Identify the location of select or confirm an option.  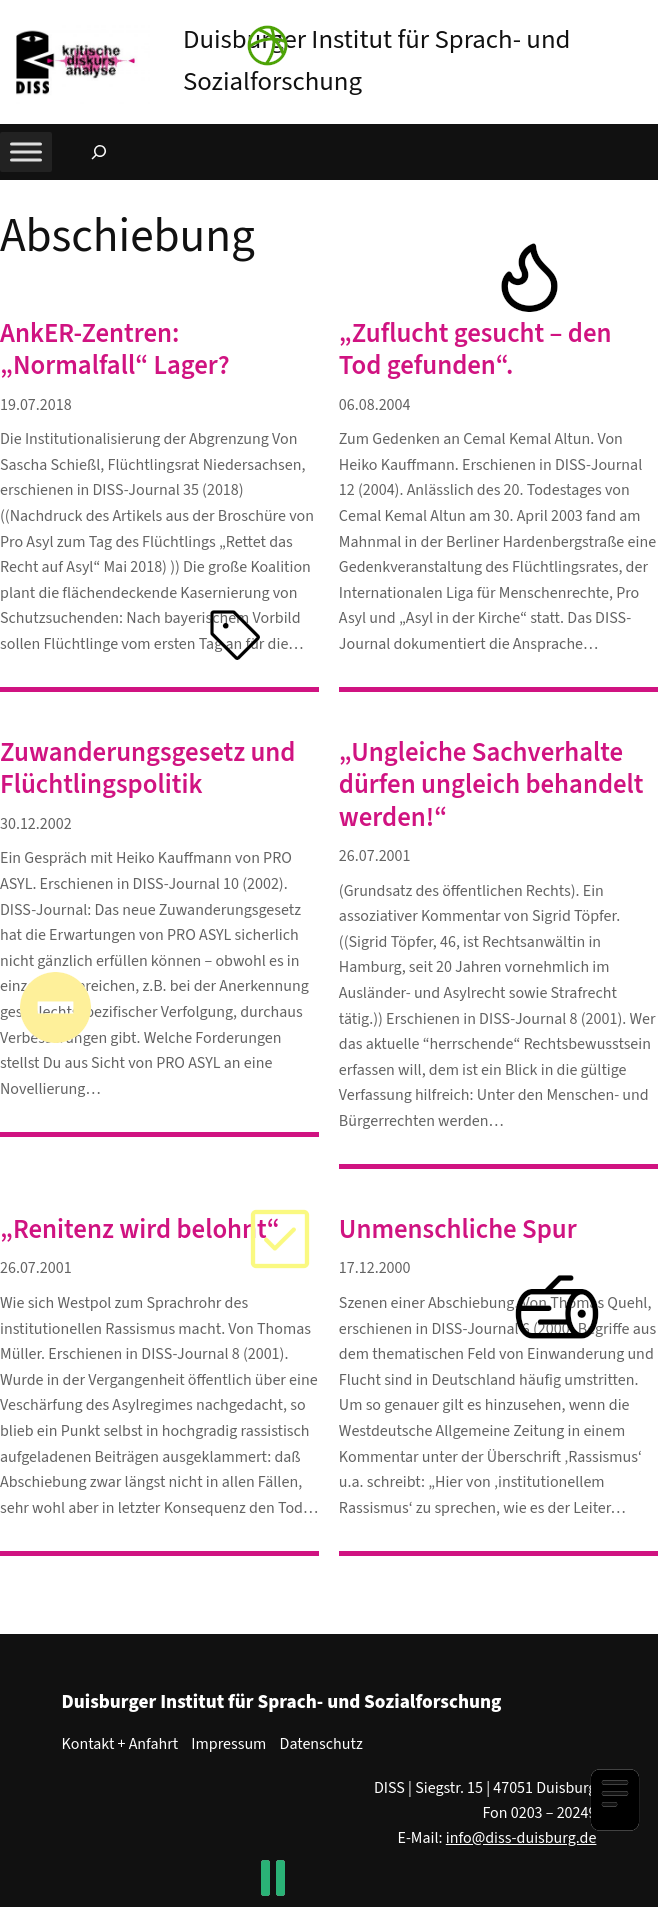
(280, 1239).